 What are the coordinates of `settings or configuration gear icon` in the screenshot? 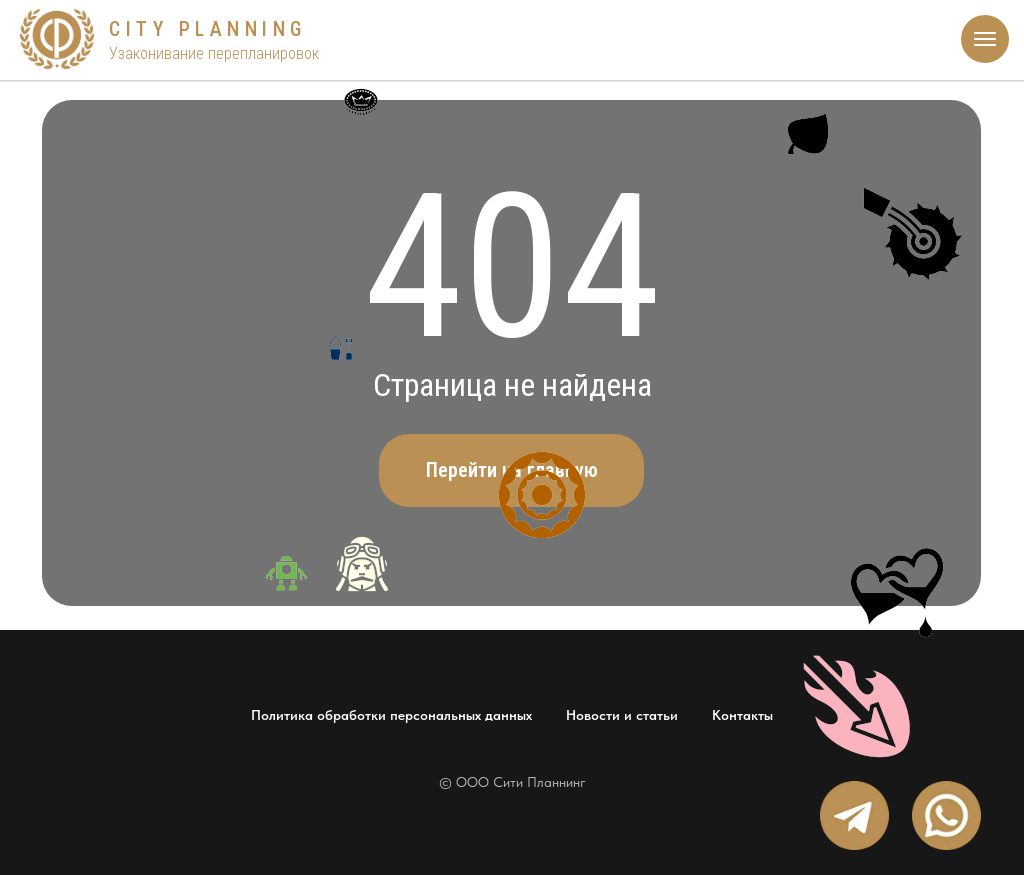 It's located at (542, 495).